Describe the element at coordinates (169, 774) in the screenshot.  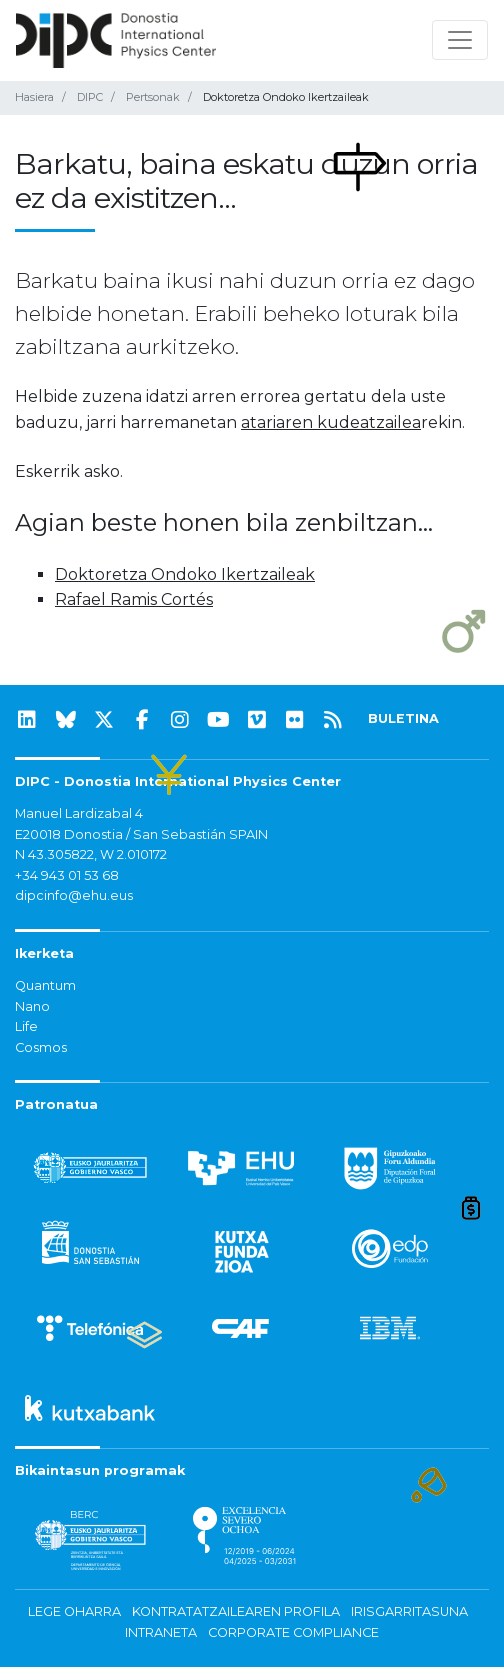
I see `view prices in Japanese yen` at that location.